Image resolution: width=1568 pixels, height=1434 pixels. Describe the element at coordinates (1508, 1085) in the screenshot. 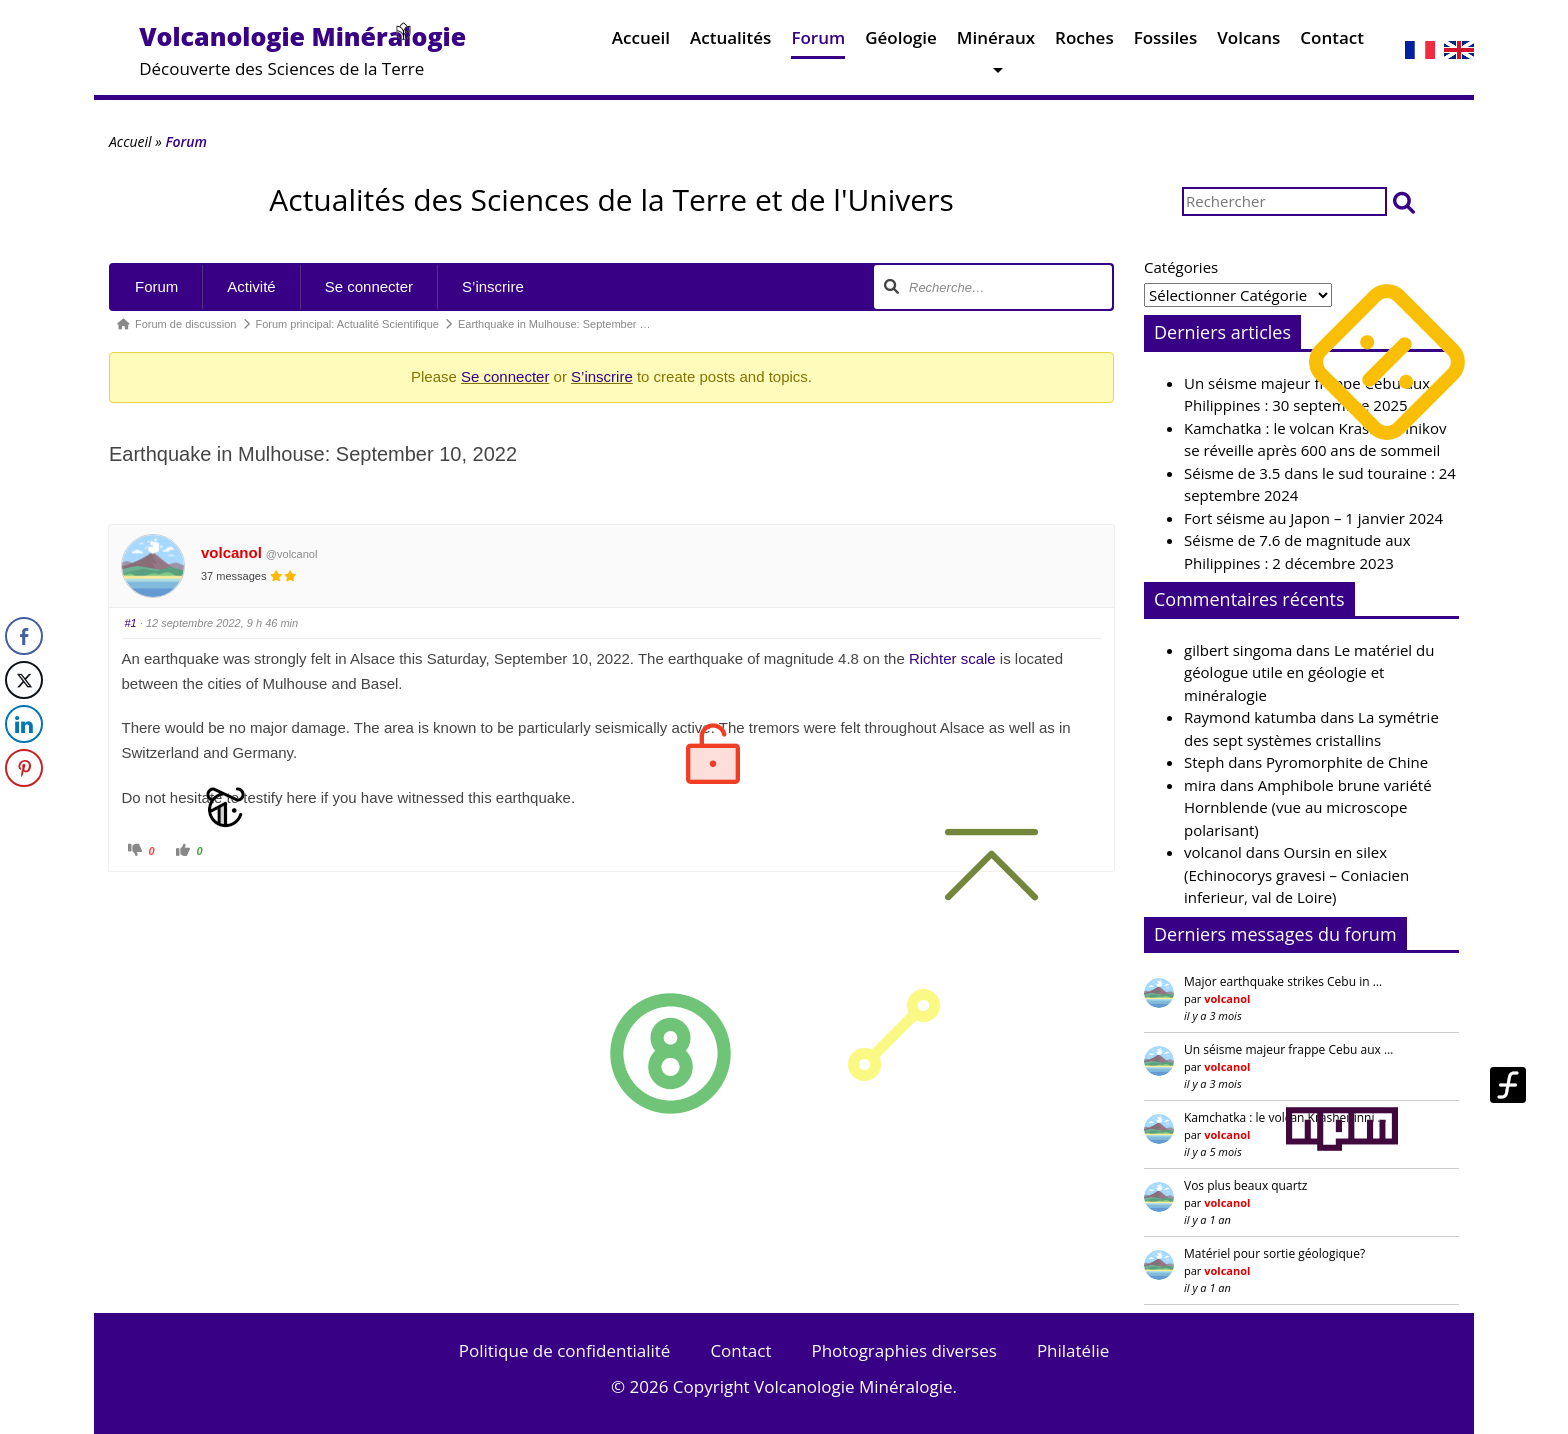

I see `access or create a function in code editor` at that location.